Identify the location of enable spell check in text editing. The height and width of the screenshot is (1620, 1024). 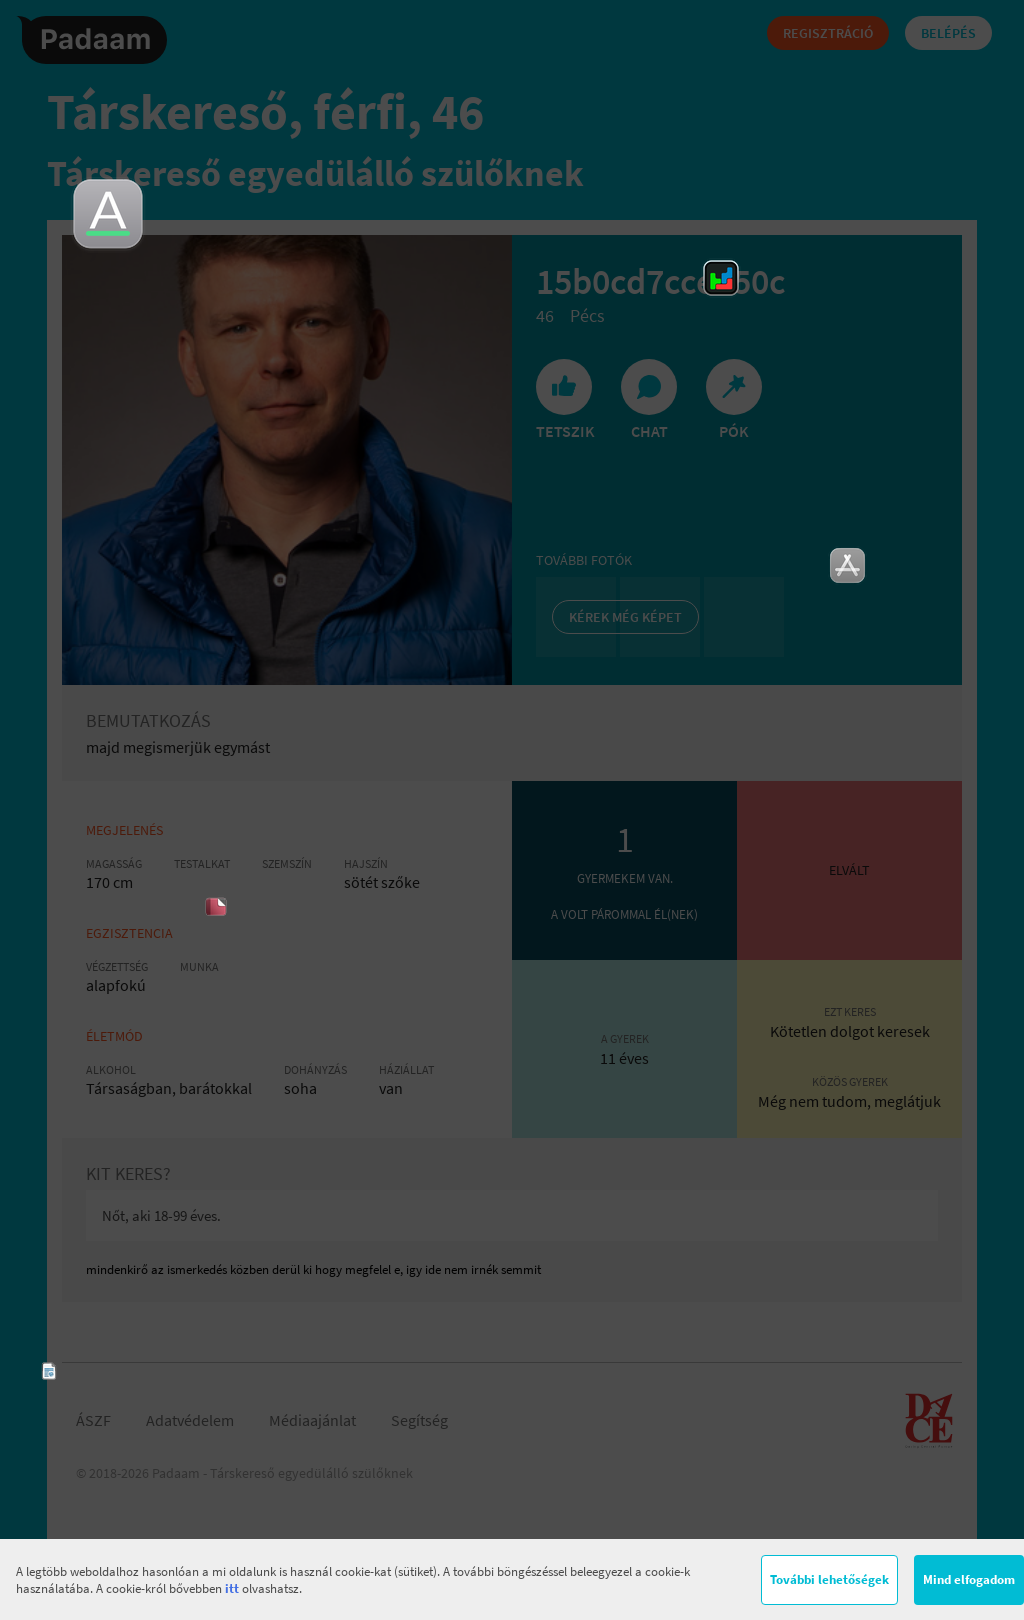
(108, 215).